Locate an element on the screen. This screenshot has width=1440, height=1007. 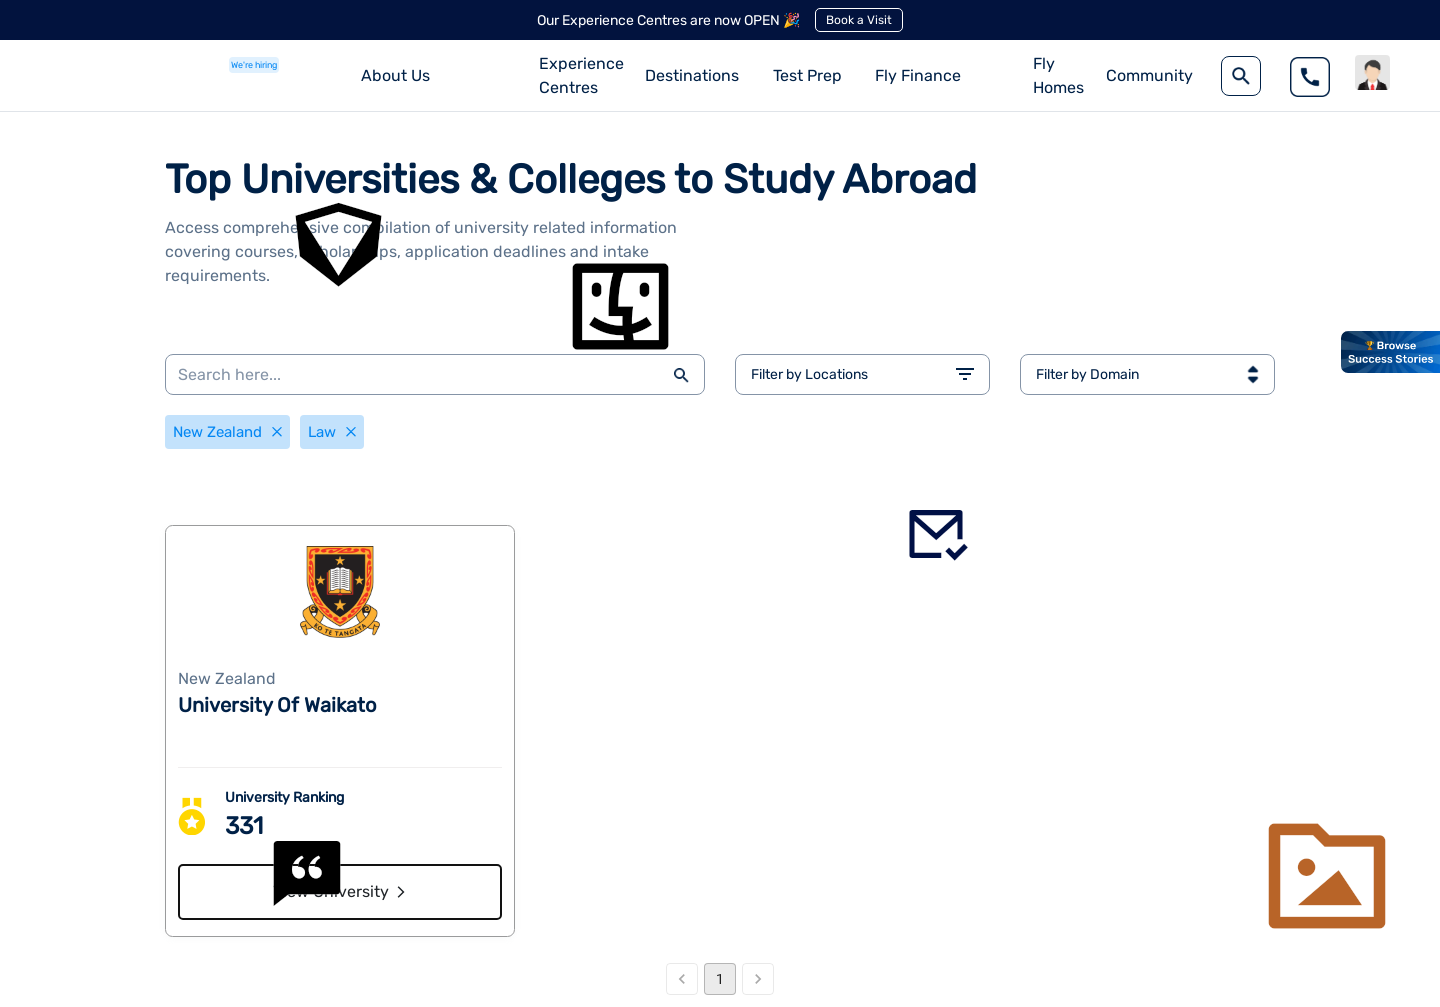
openbase logo is located at coordinates (338, 241).